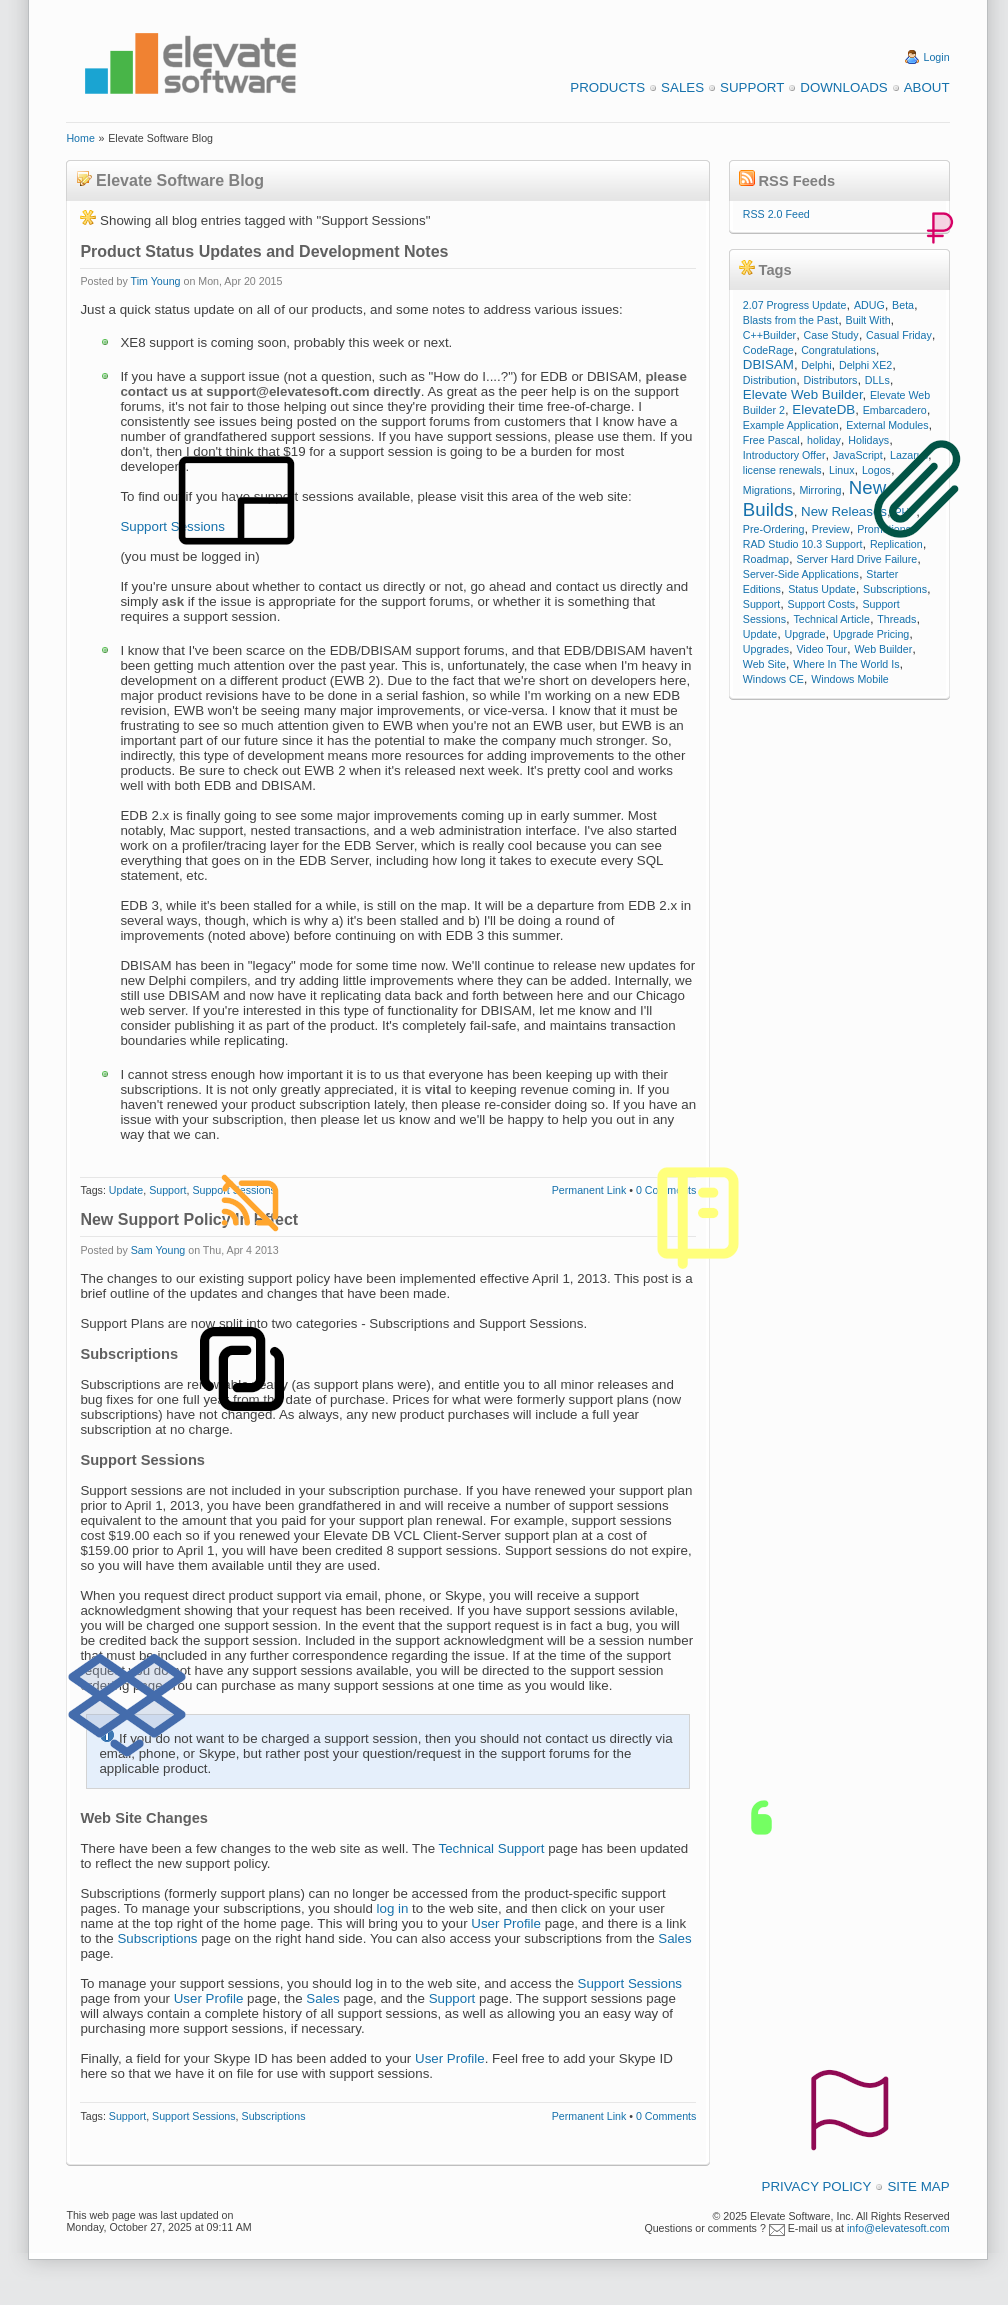 The height and width of the screenshot is (2305, 1008). I want to click on open your notebook or notes, so click(698, 1213).